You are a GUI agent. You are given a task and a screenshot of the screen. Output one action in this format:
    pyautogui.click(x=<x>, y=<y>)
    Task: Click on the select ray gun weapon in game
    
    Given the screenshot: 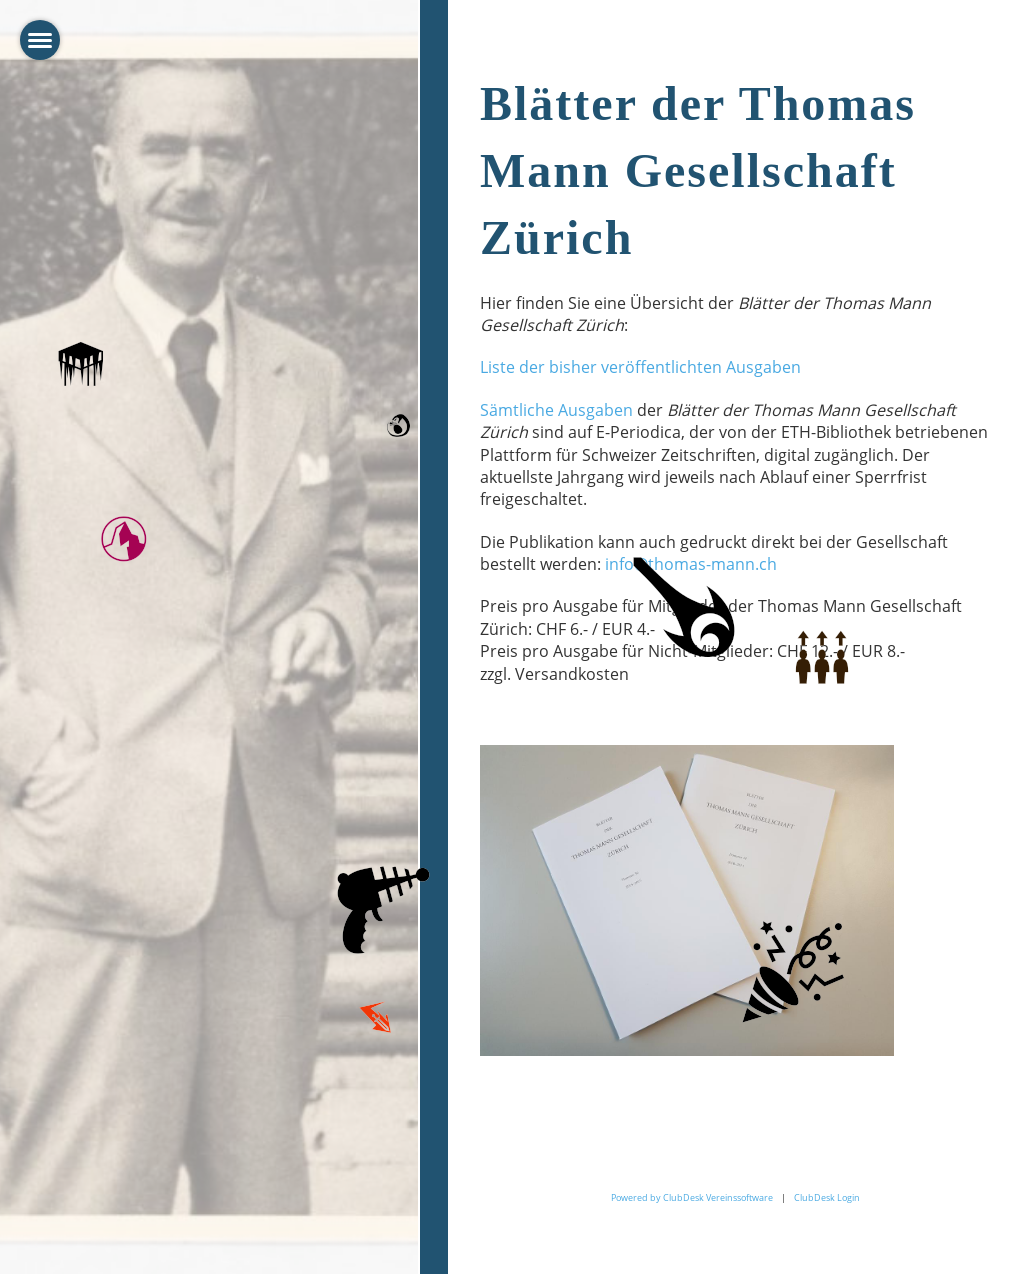 What is the action you would take?
    pyautogui.click(x=383, y=907)
    